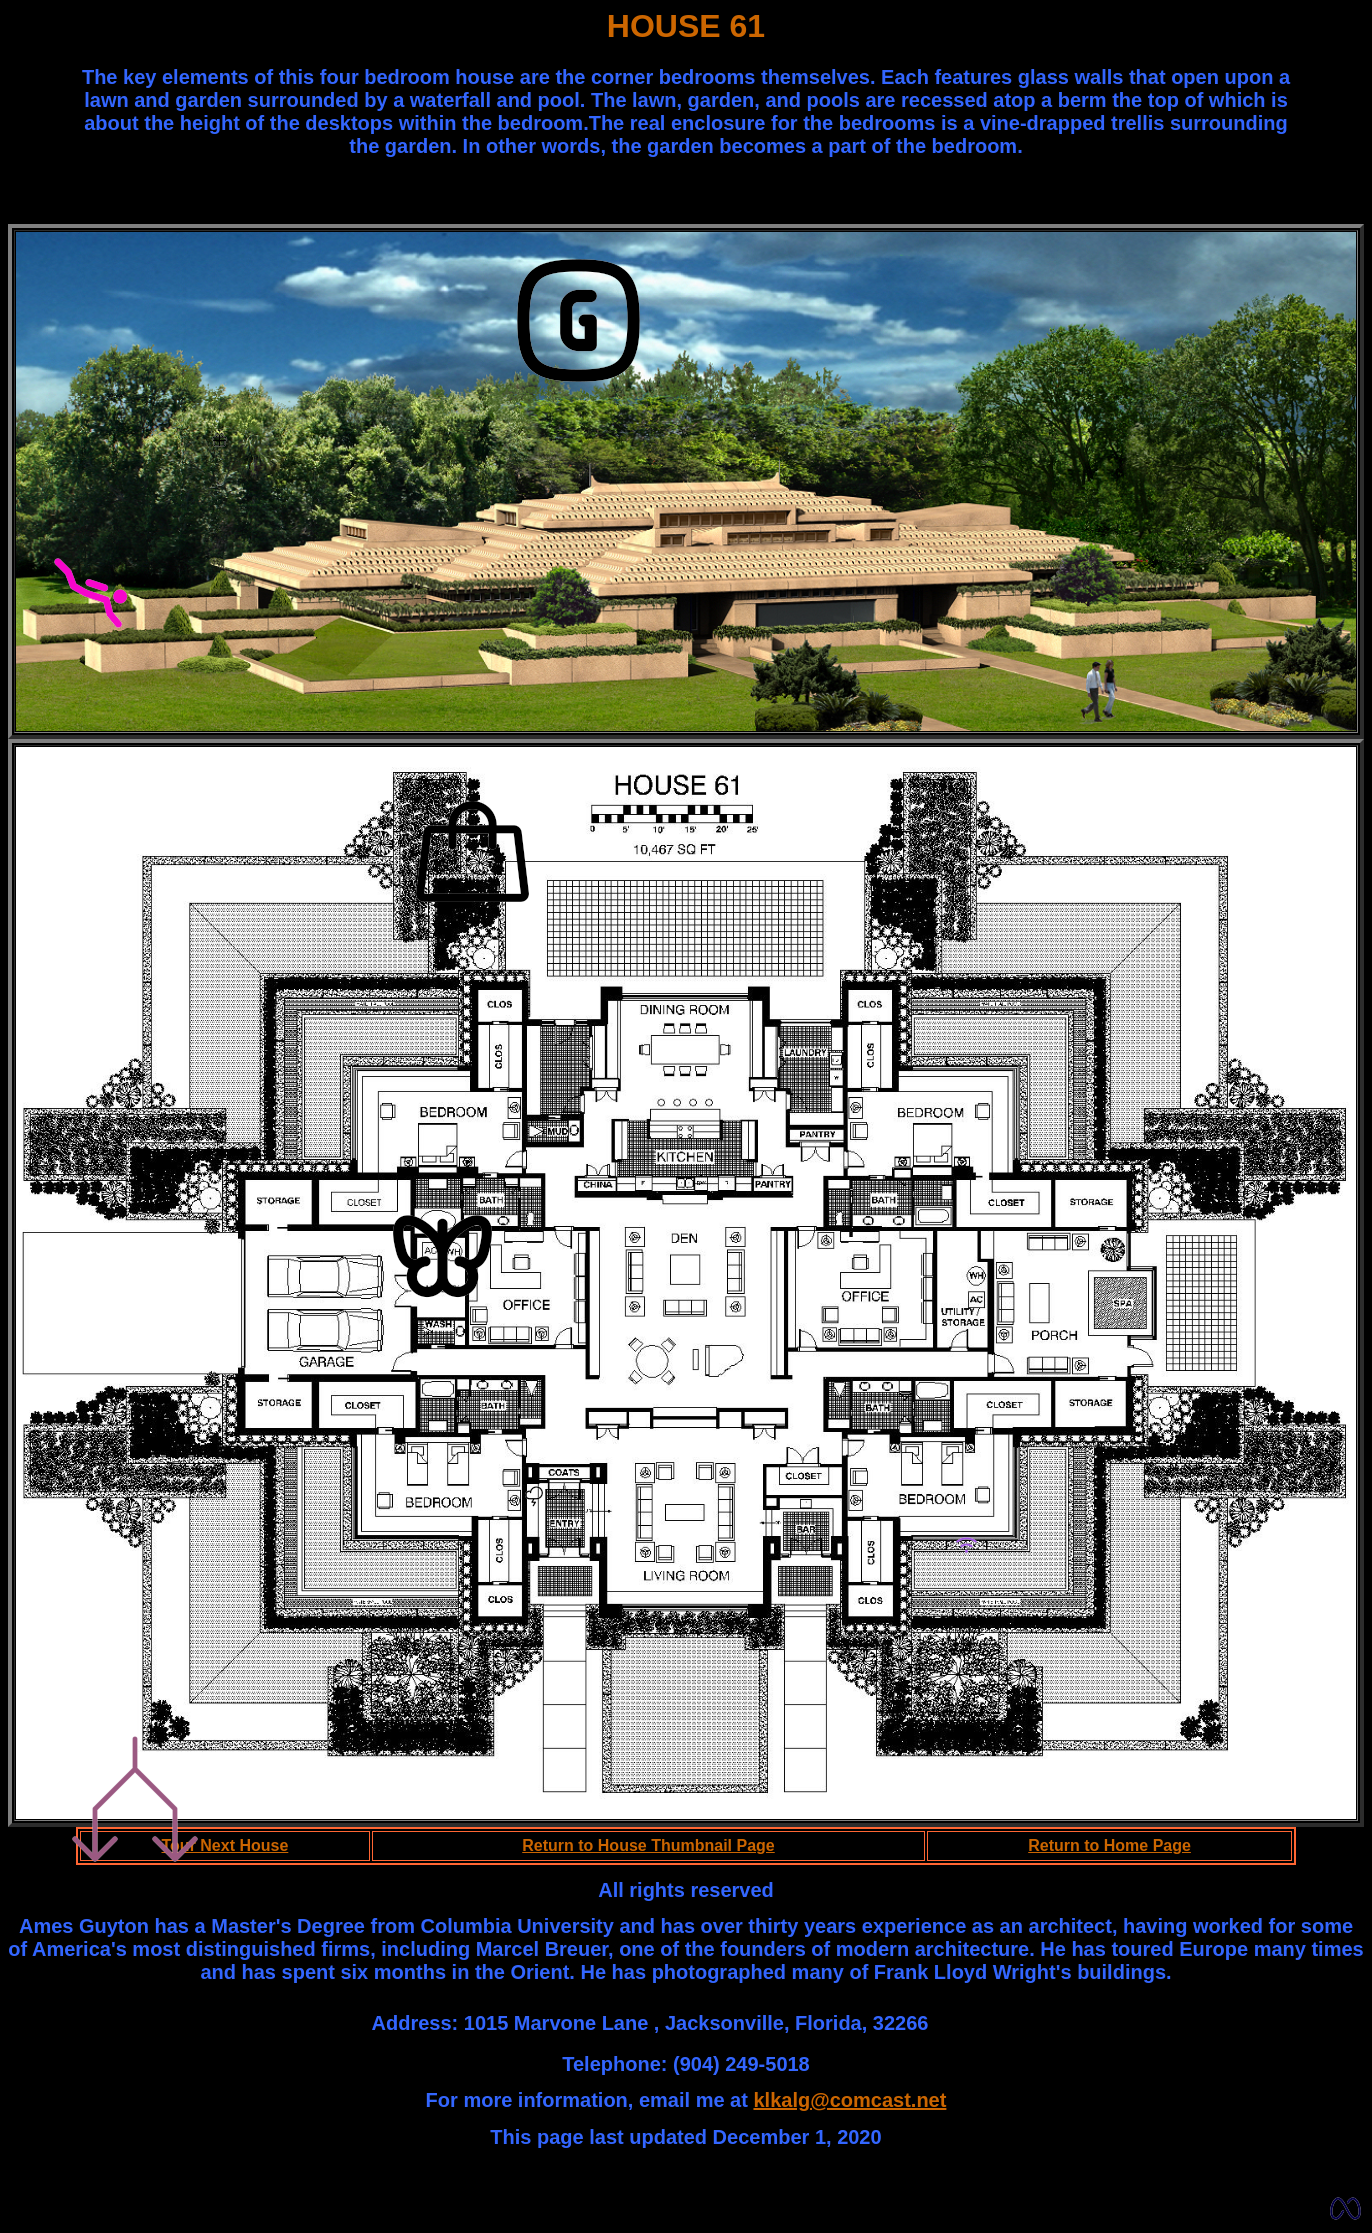 The image size is (1372, 2233). What do you see at coordinates (1345, 2208) in the screenshot?
I see `meta company logo` at bounding box center [1345, 2208].